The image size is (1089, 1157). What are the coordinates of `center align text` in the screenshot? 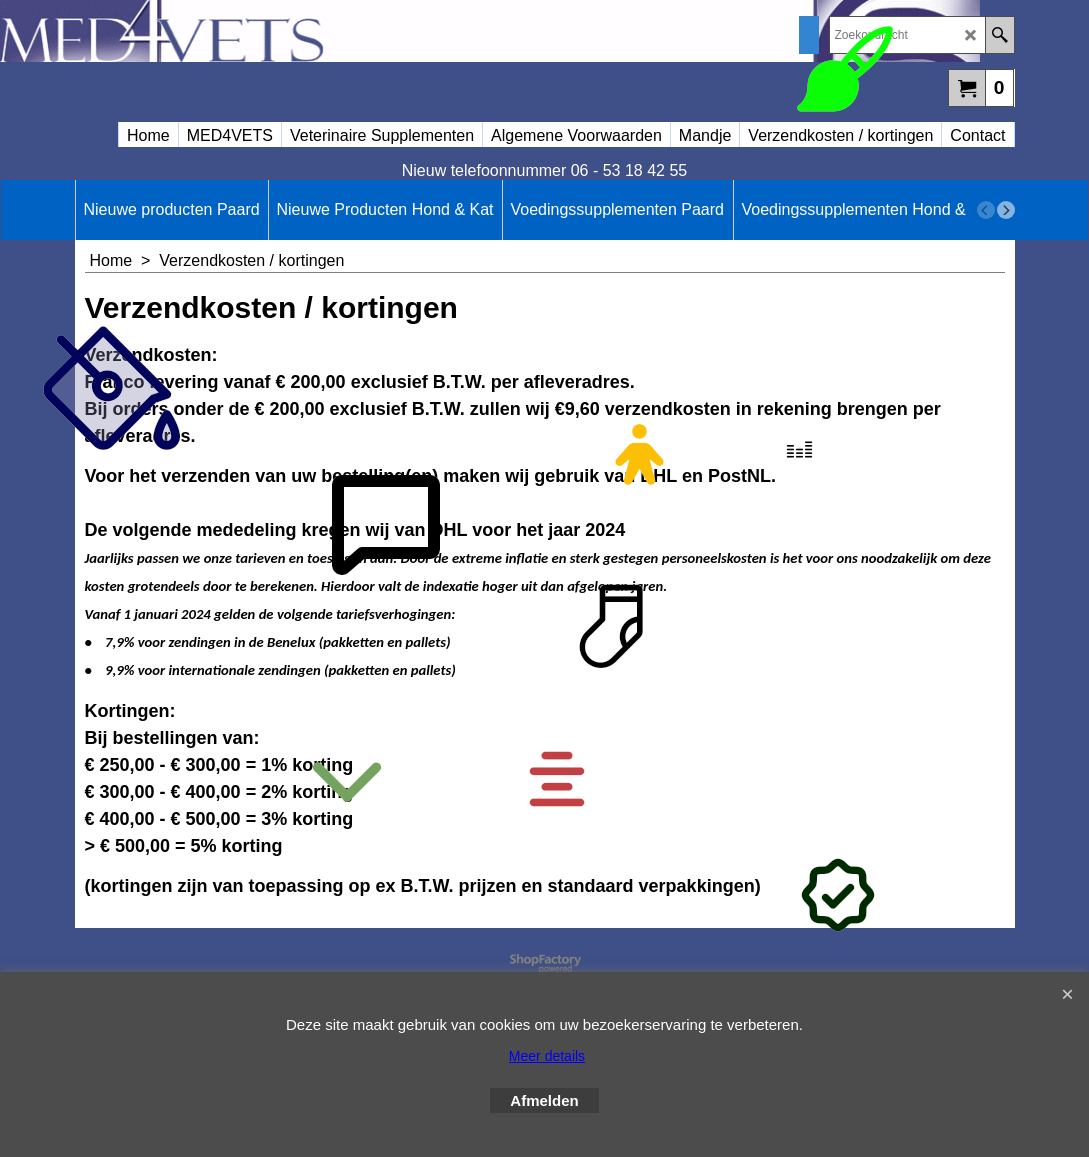 It's located at (557, 779).